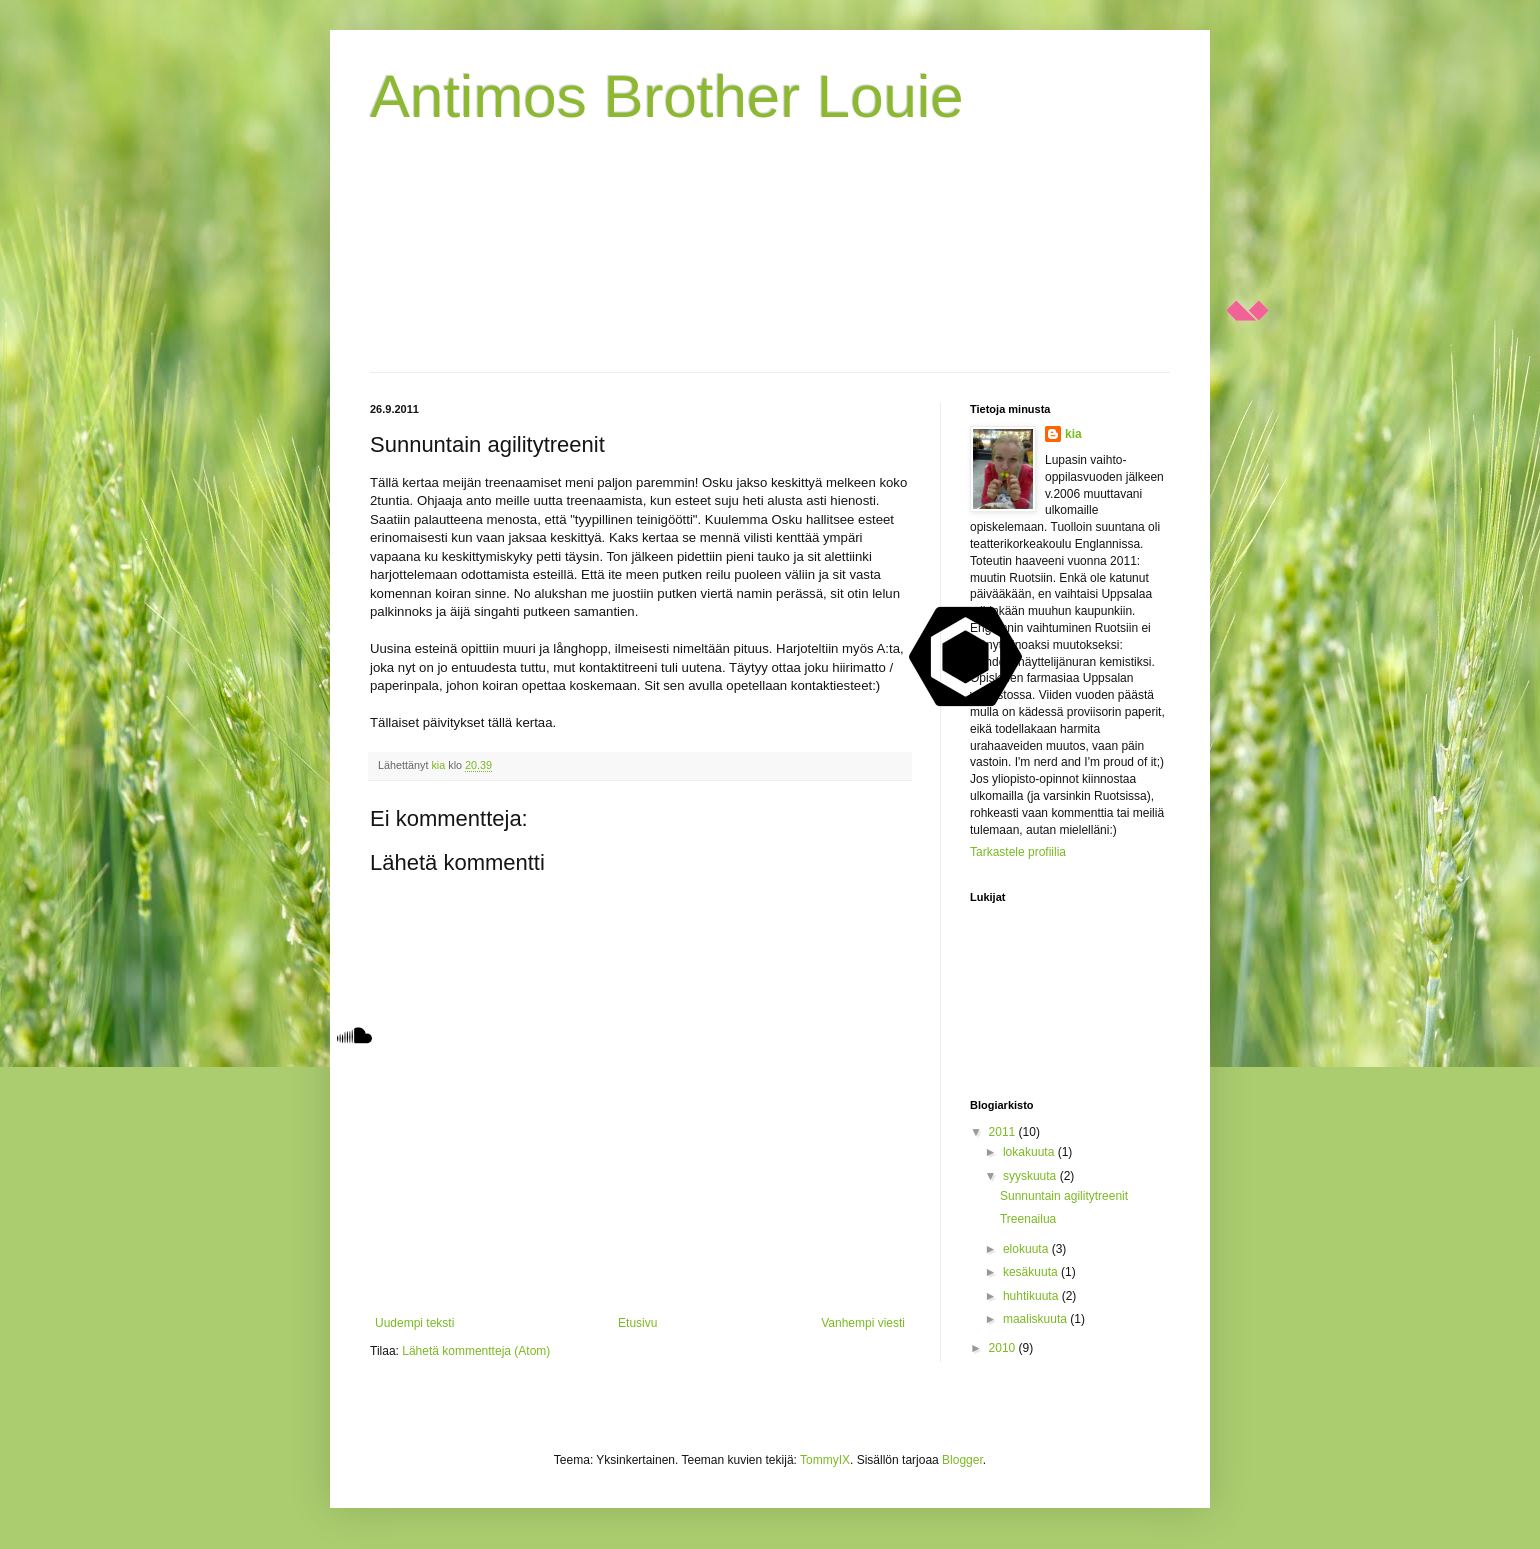 Image resolution: width=1540 pixels, height=1549 pixels. I want to click on Alpine.js framework logo, so click(1247, 310).